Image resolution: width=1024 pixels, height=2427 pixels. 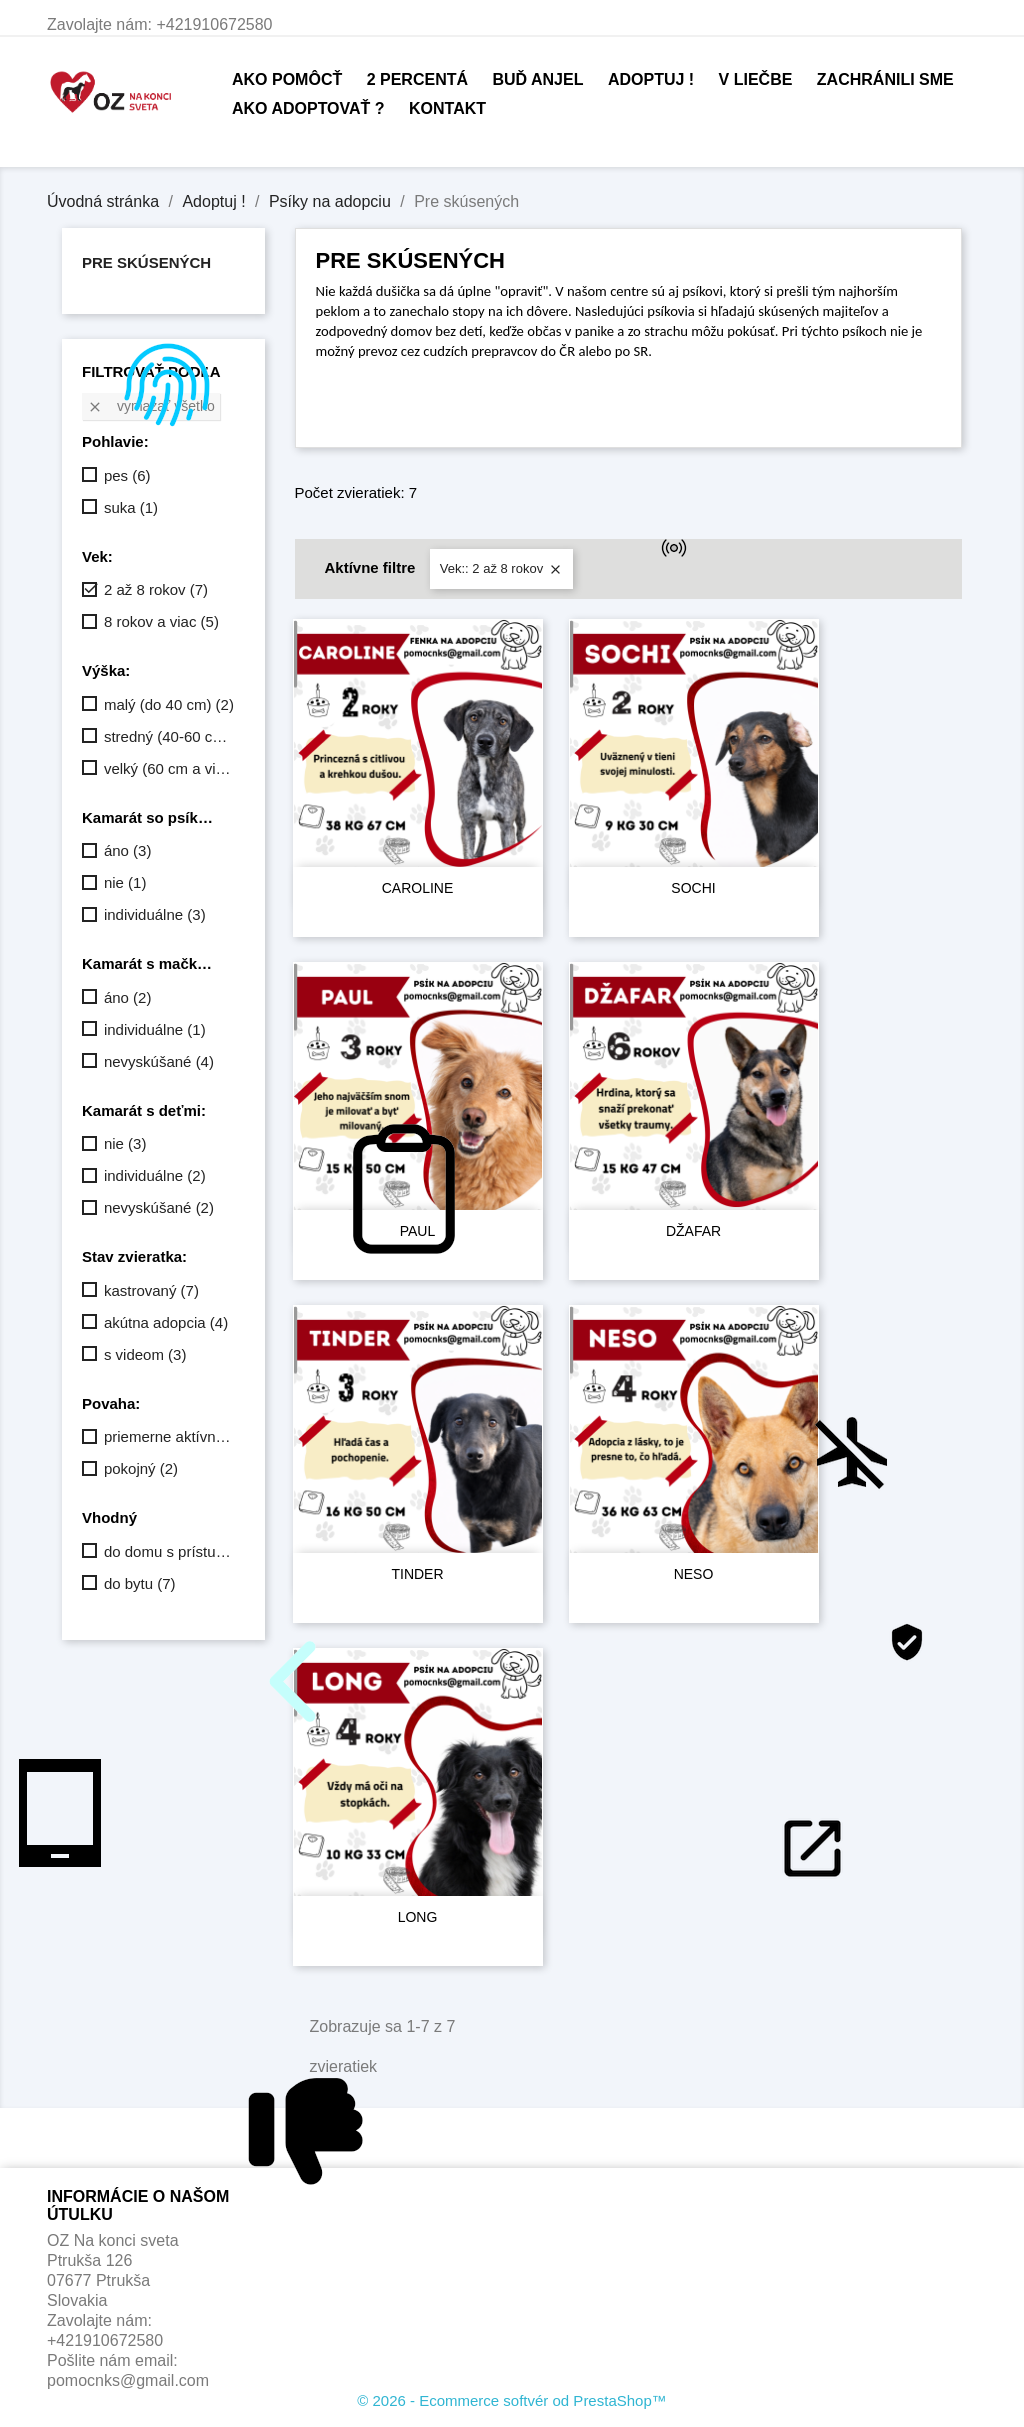 I want to click on switch to tablet view or layout, so click(x=60, y=1813).